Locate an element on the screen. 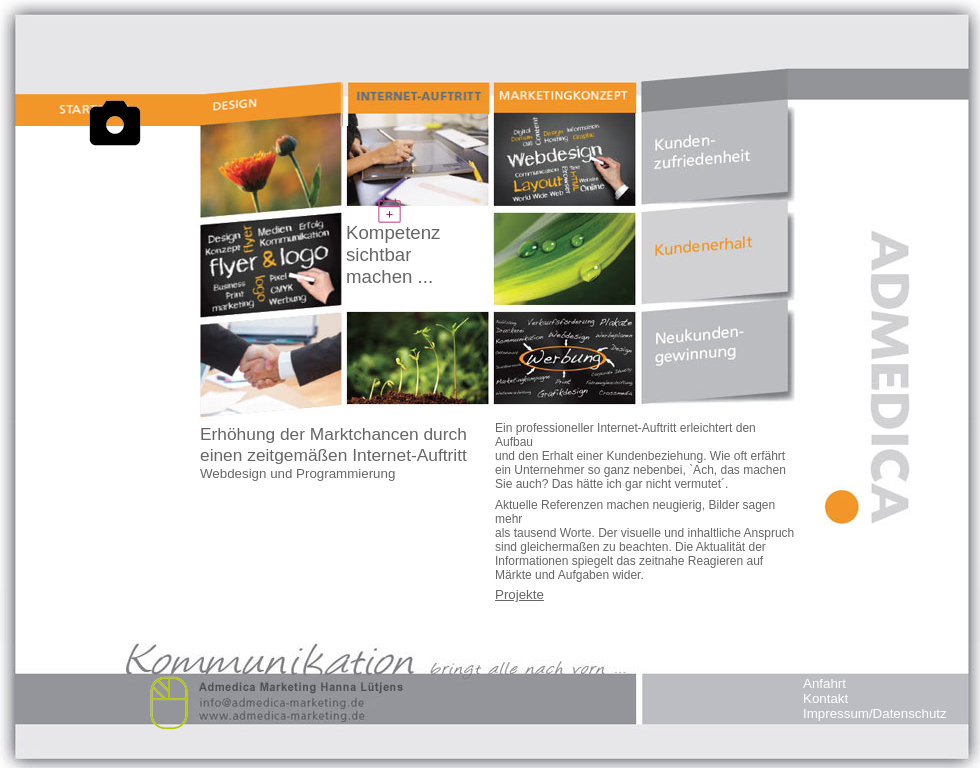 The height and width of the screenshot is (768, 980). add a new event to the calendar is located at coordinates (389, 211).